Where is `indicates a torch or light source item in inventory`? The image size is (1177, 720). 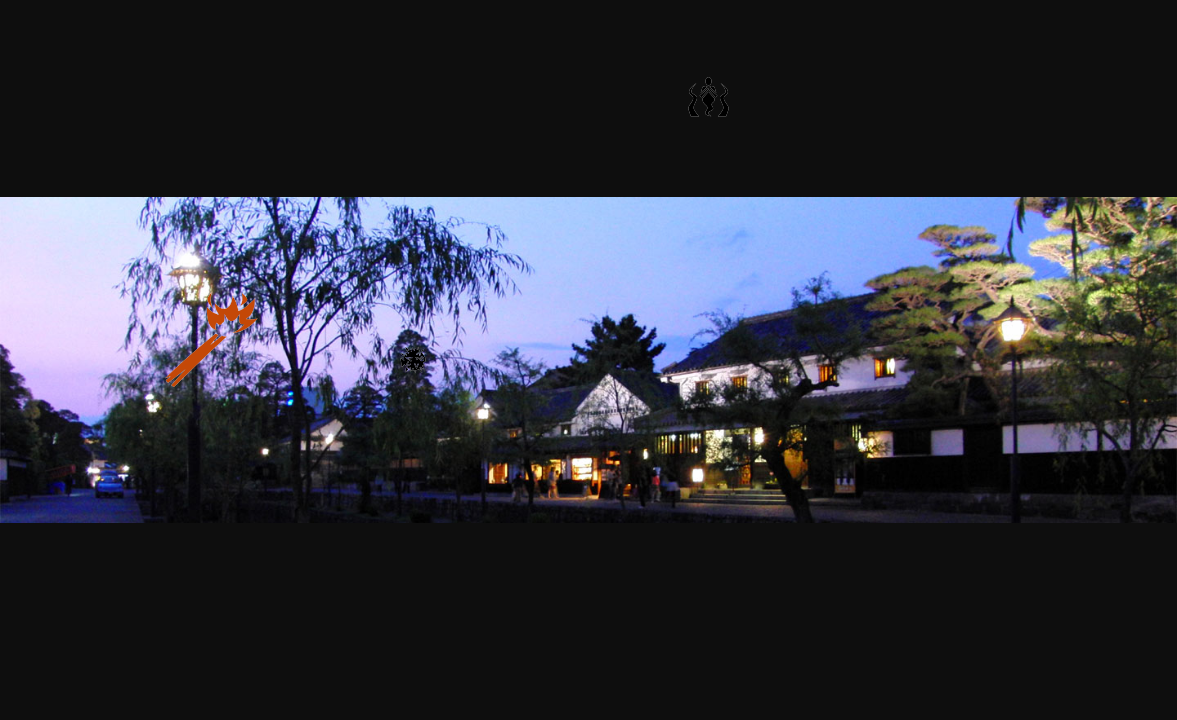 indicates a torch or light source item in inventory is located at coordinates (211, 339).